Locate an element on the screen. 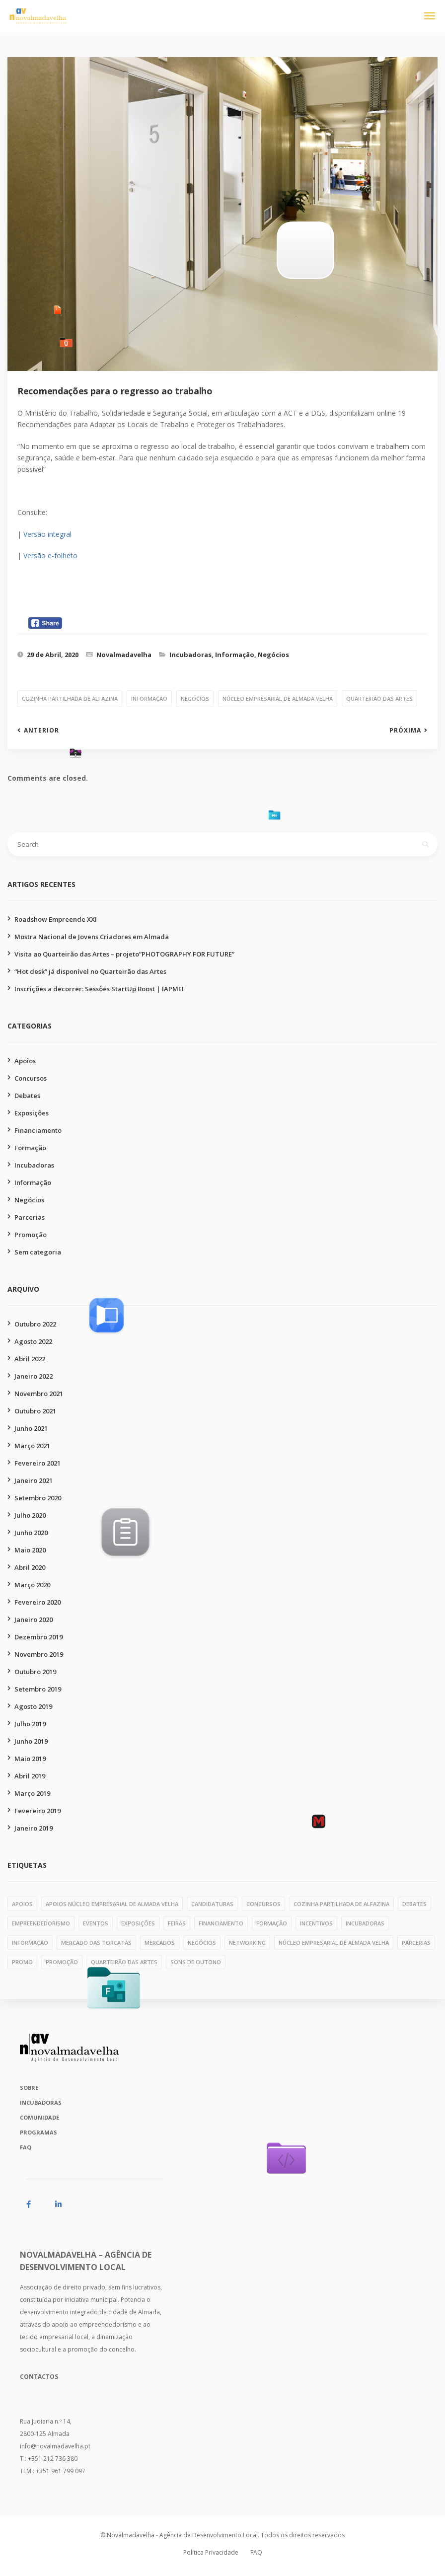 The width and height of the screenshot is (445, 2576). access clipboard history is located at coordinates (125, 1533).